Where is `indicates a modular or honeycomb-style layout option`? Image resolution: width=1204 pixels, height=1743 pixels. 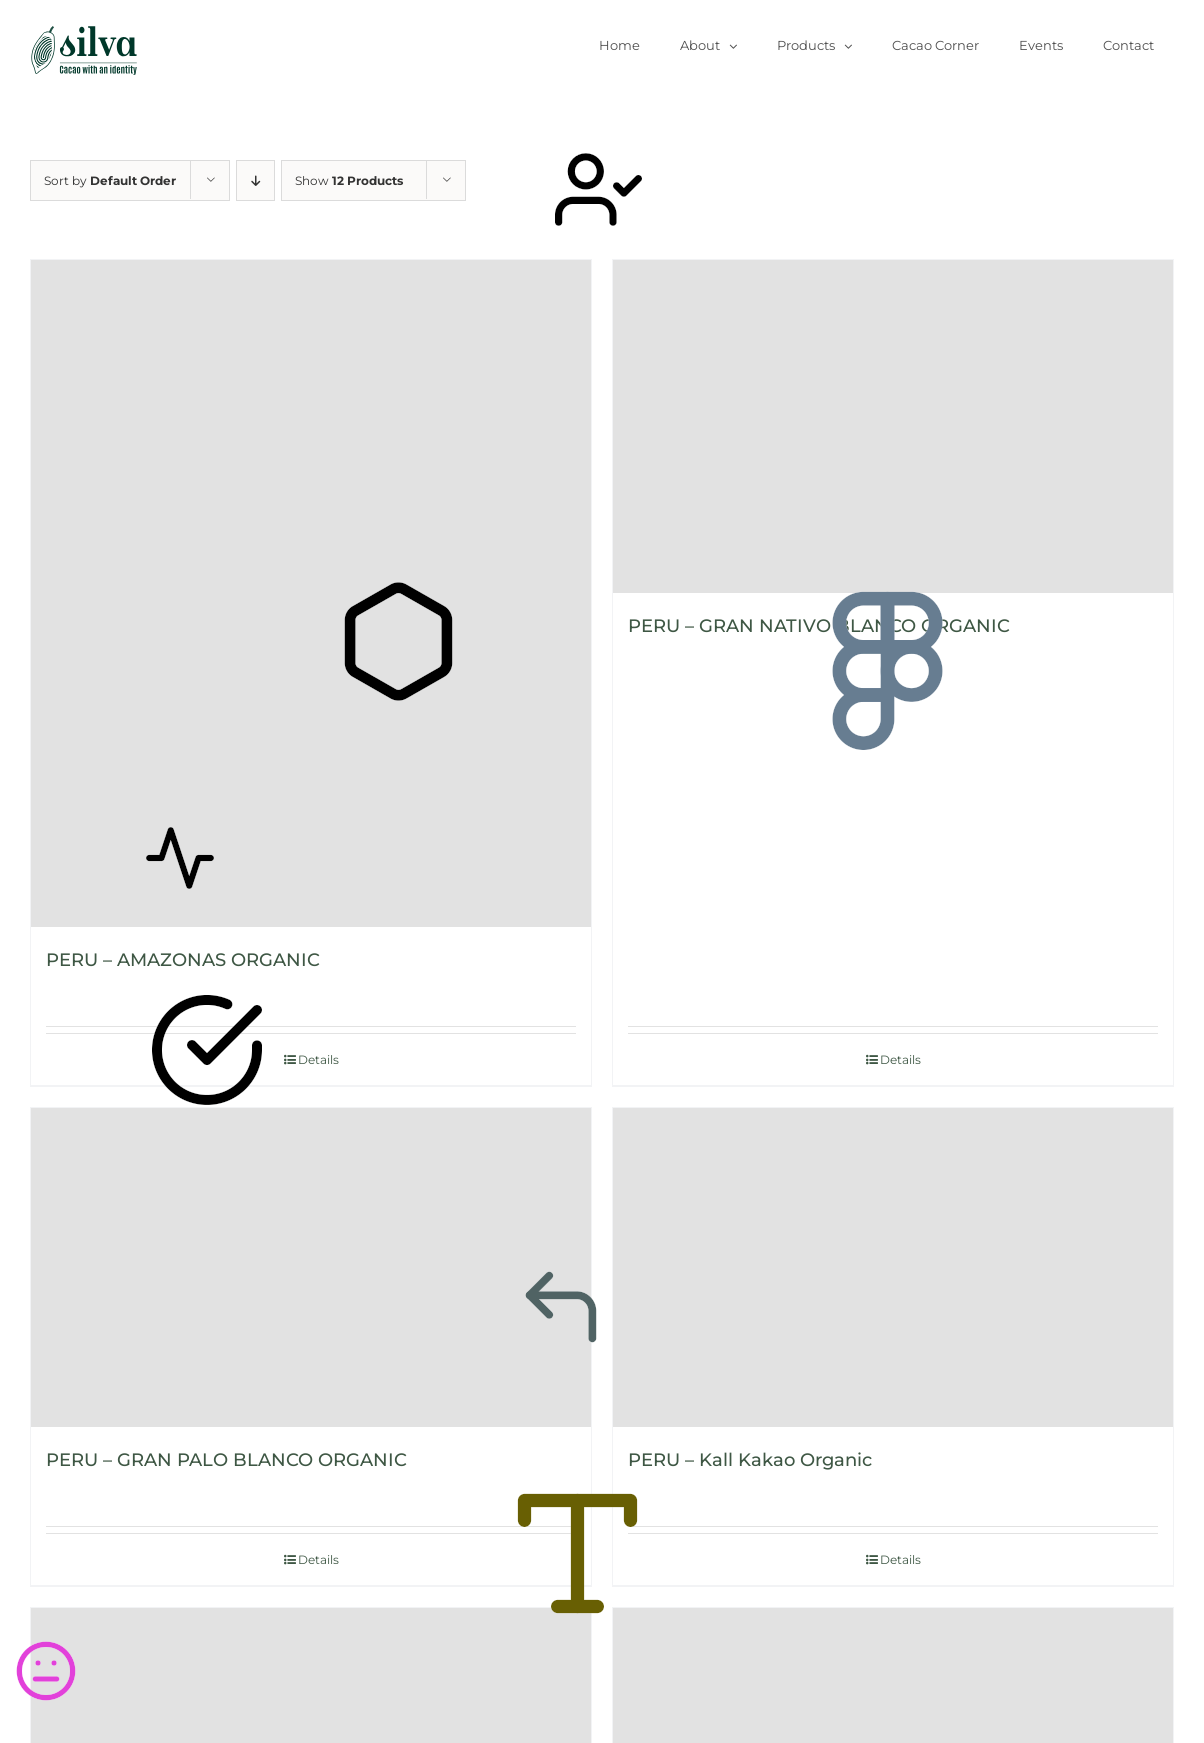 indicates a modular or honeycomb-style layout option is located at coordinates (398, 641).